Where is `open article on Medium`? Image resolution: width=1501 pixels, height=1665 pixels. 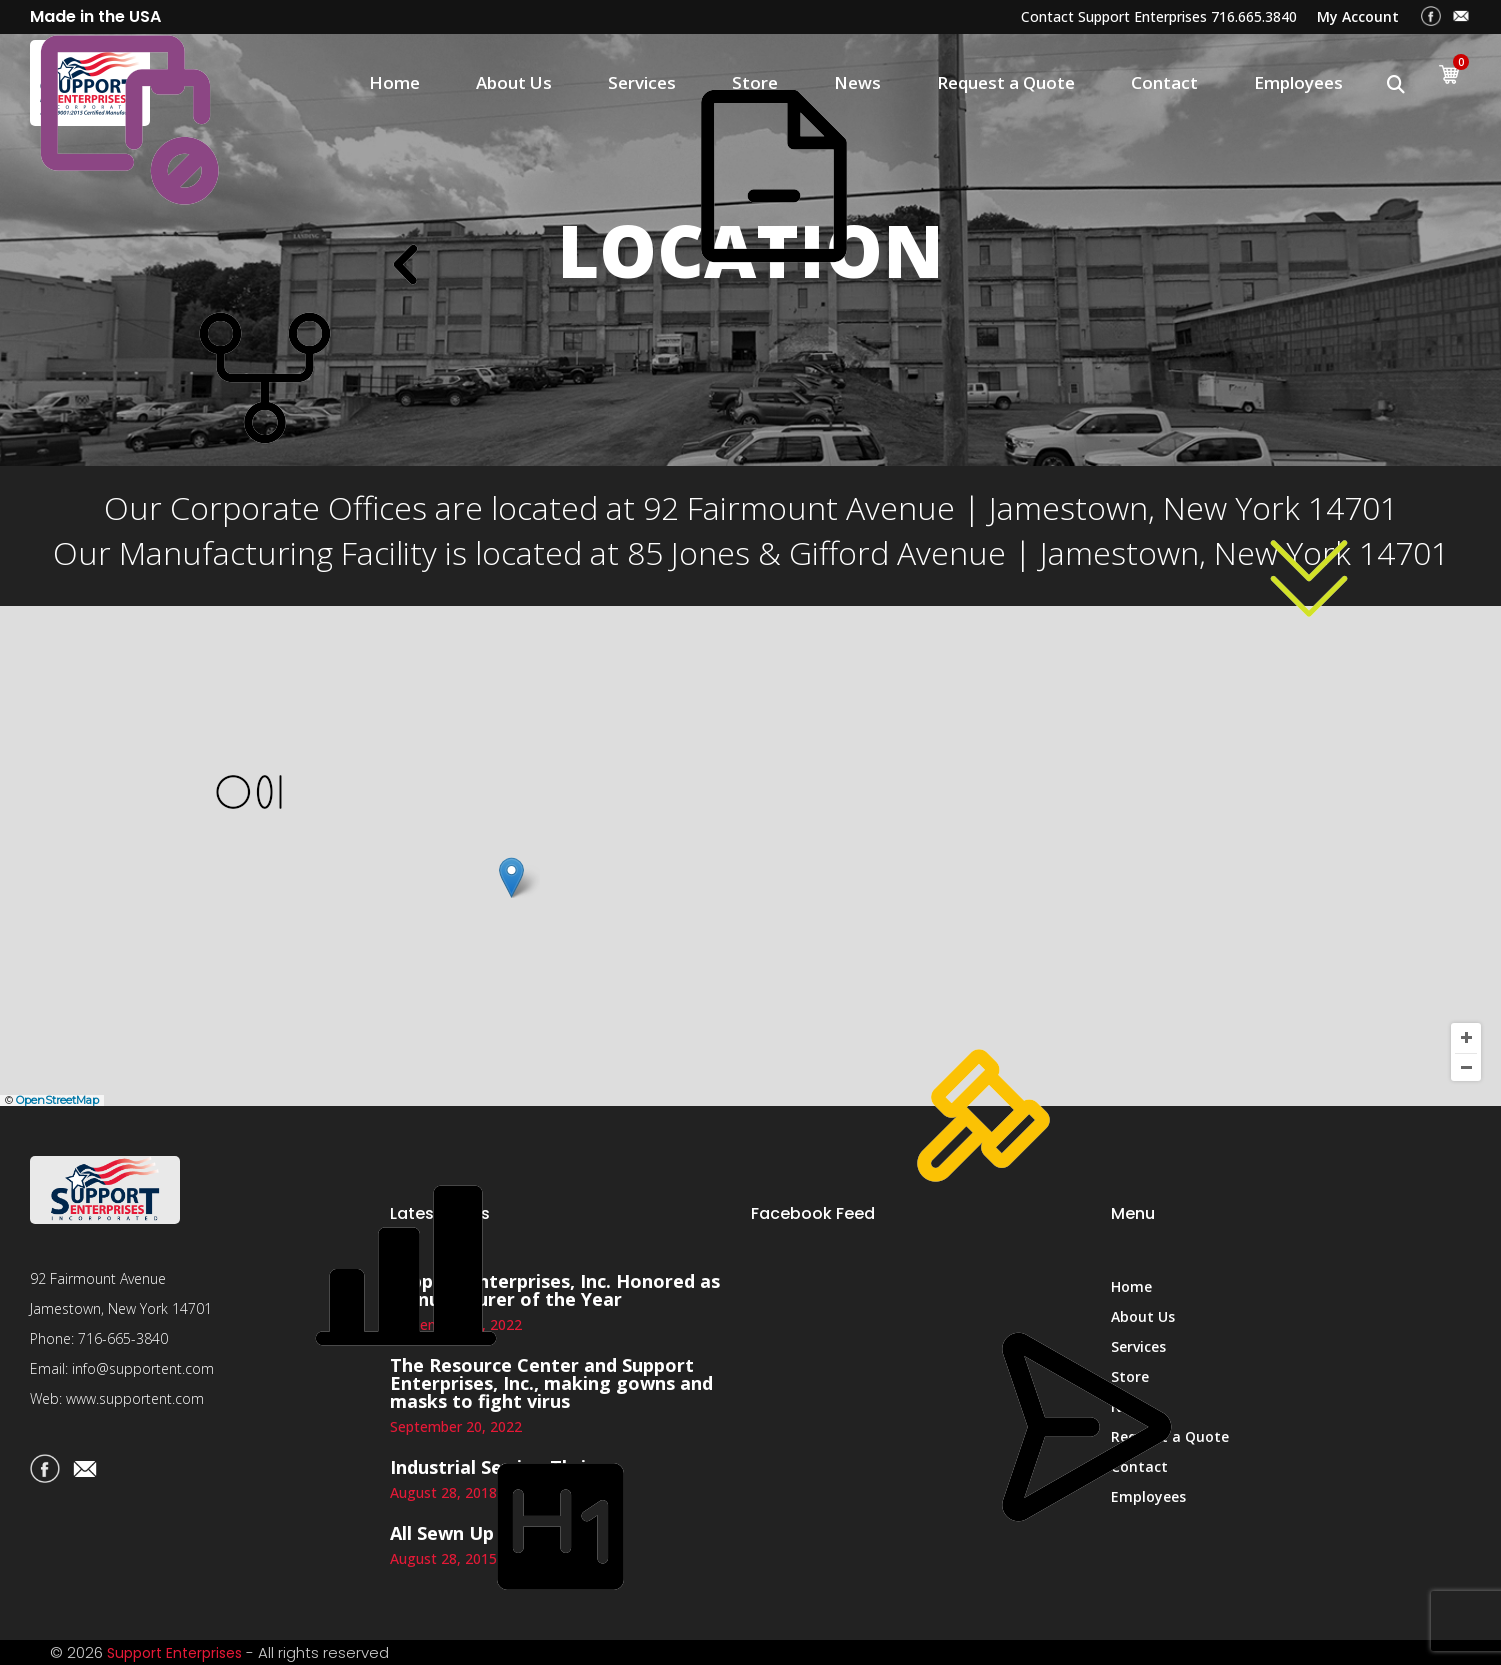
open article on Medium is located at coordinates (249, 792).